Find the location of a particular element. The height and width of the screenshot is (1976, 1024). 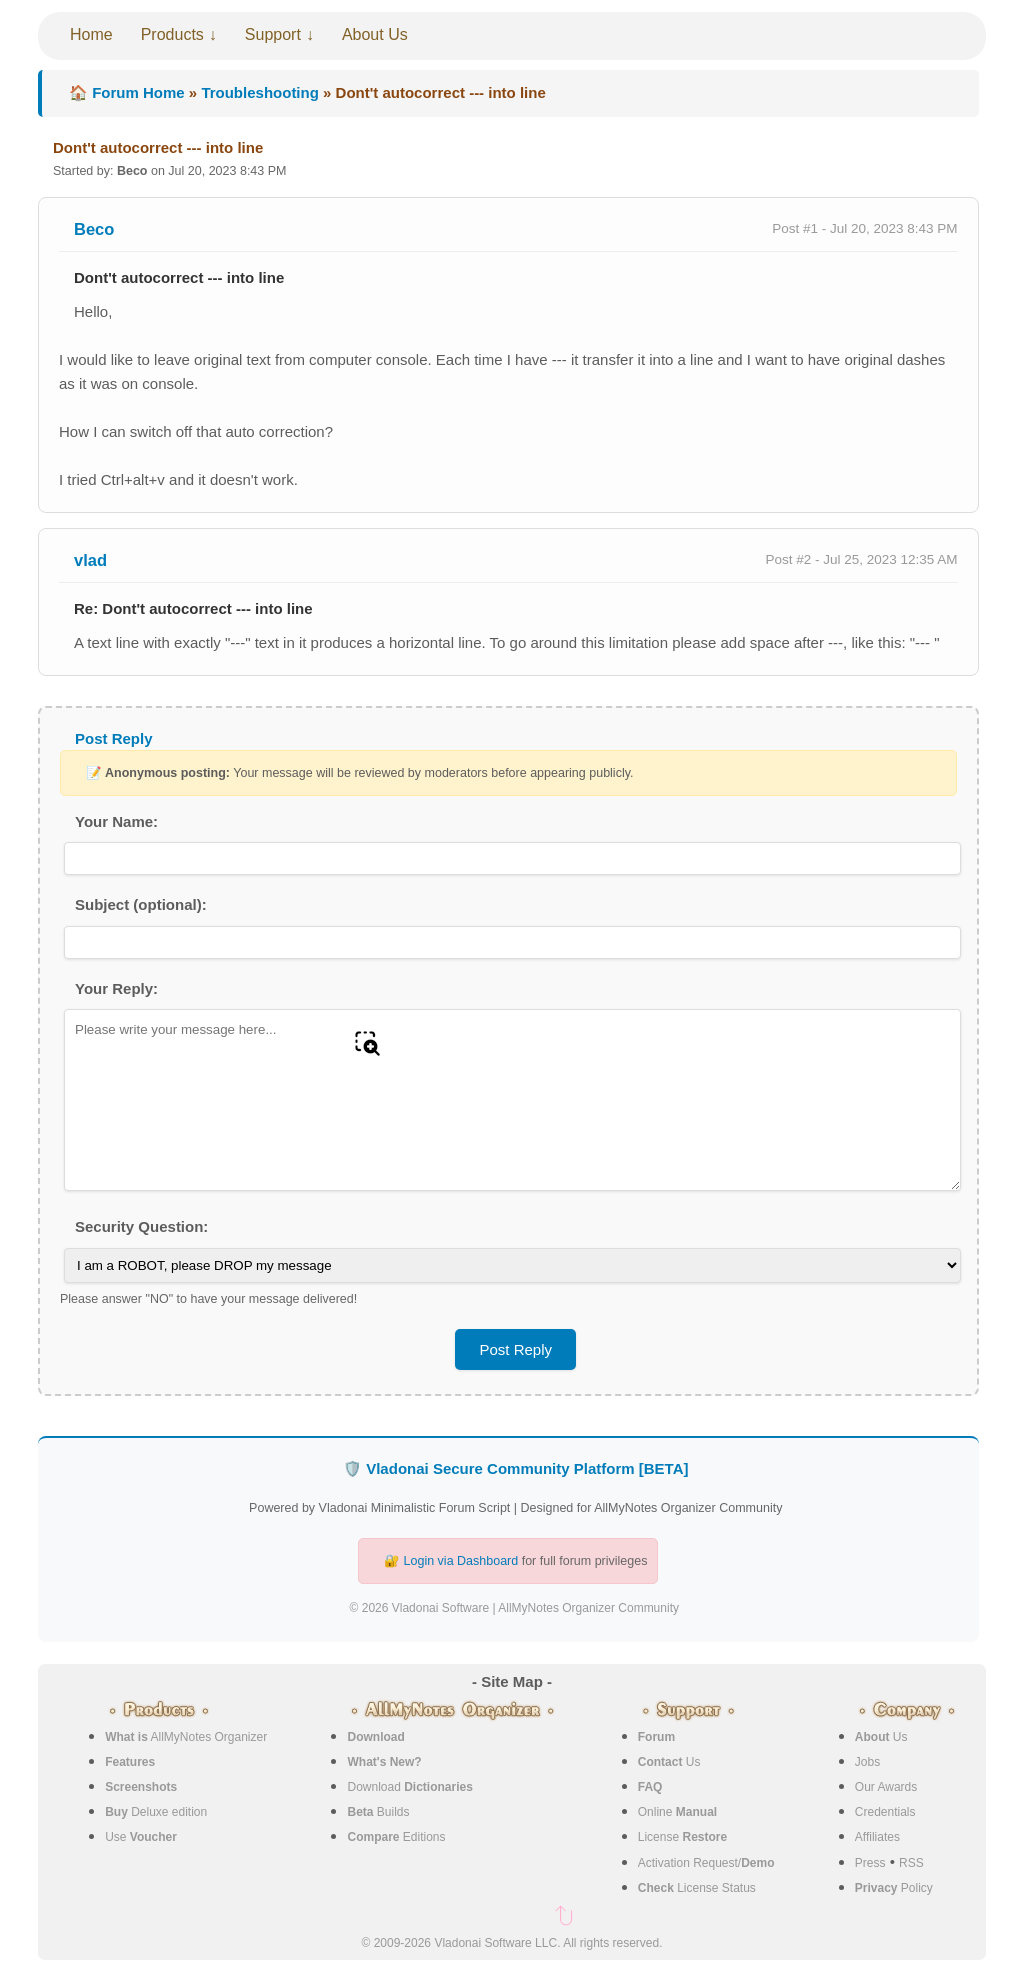

undo or go back to previous state is located at coordinates (564, 1915).